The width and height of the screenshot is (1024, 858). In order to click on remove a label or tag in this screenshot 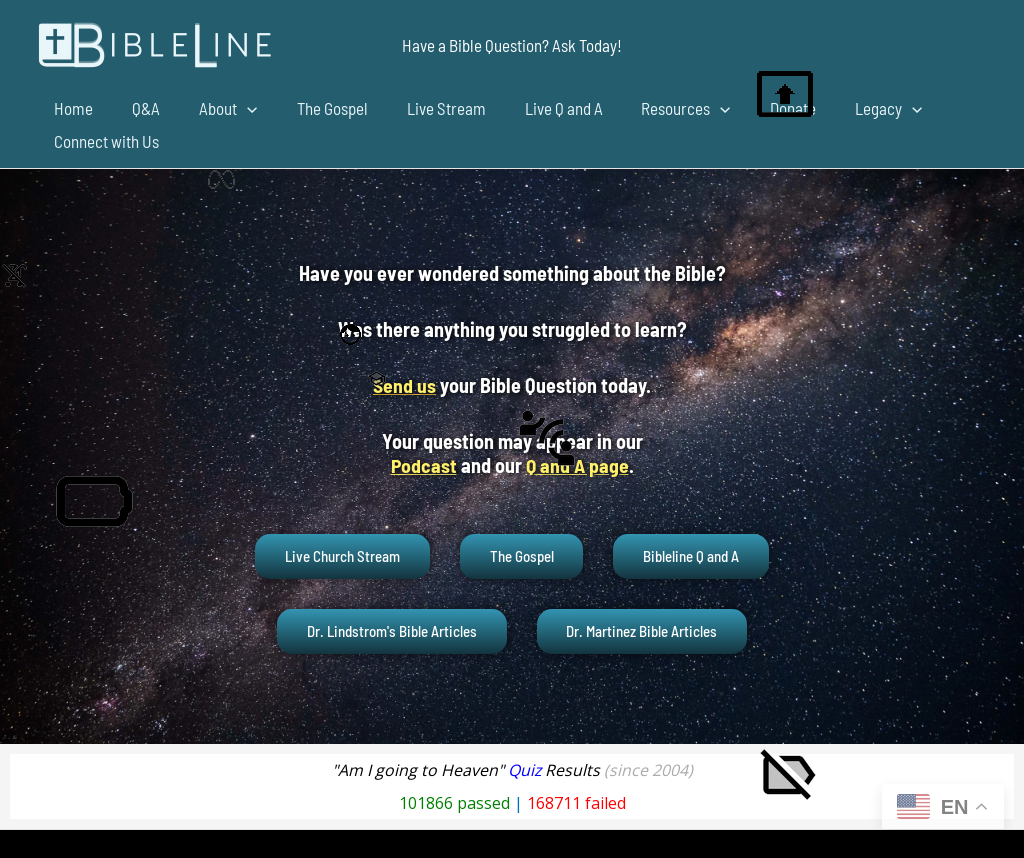, I will do `click(788, 775)`.